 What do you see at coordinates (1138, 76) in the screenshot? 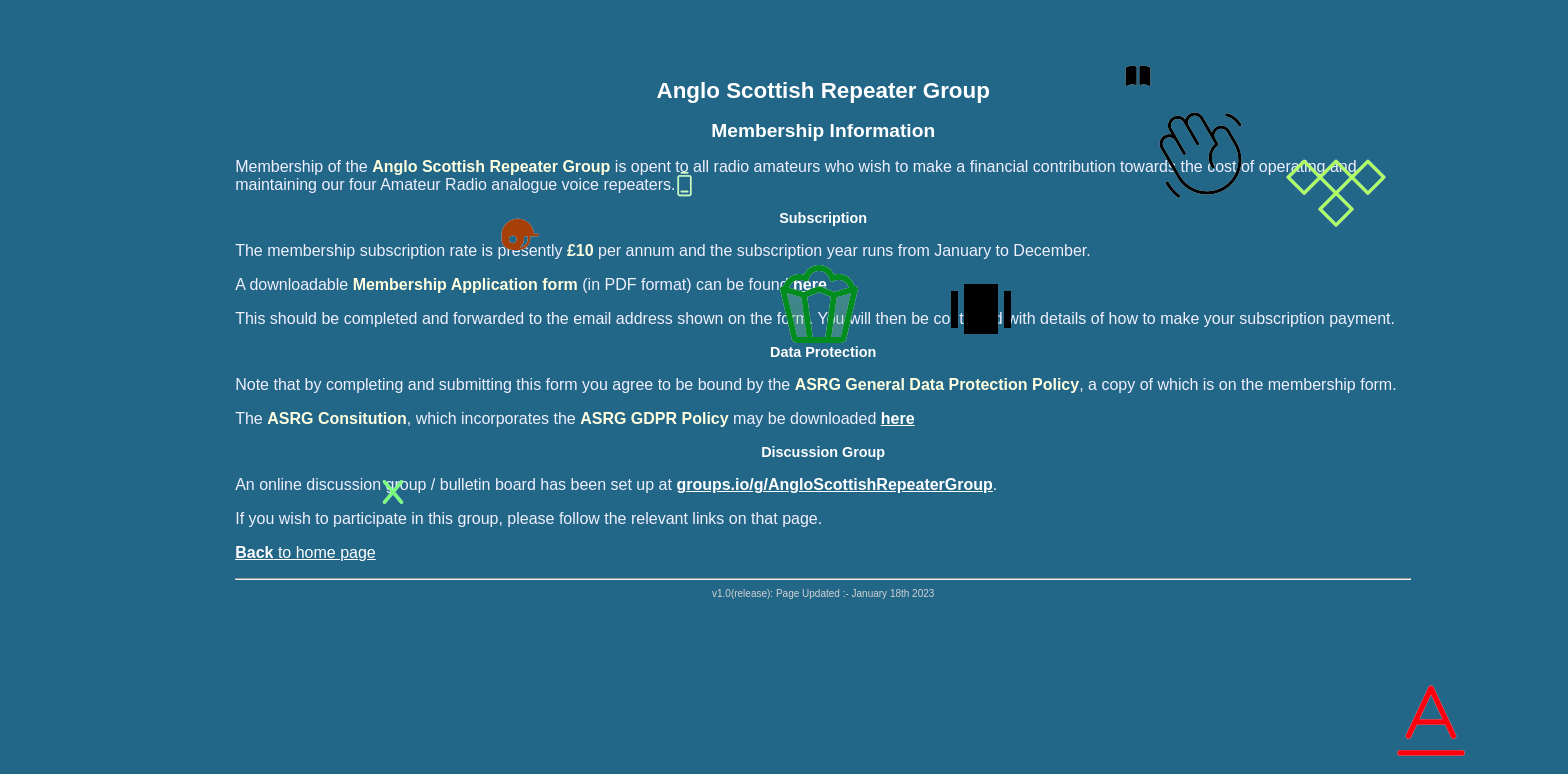
I see `open your library or reading list` at bounding box center [1138, 76].